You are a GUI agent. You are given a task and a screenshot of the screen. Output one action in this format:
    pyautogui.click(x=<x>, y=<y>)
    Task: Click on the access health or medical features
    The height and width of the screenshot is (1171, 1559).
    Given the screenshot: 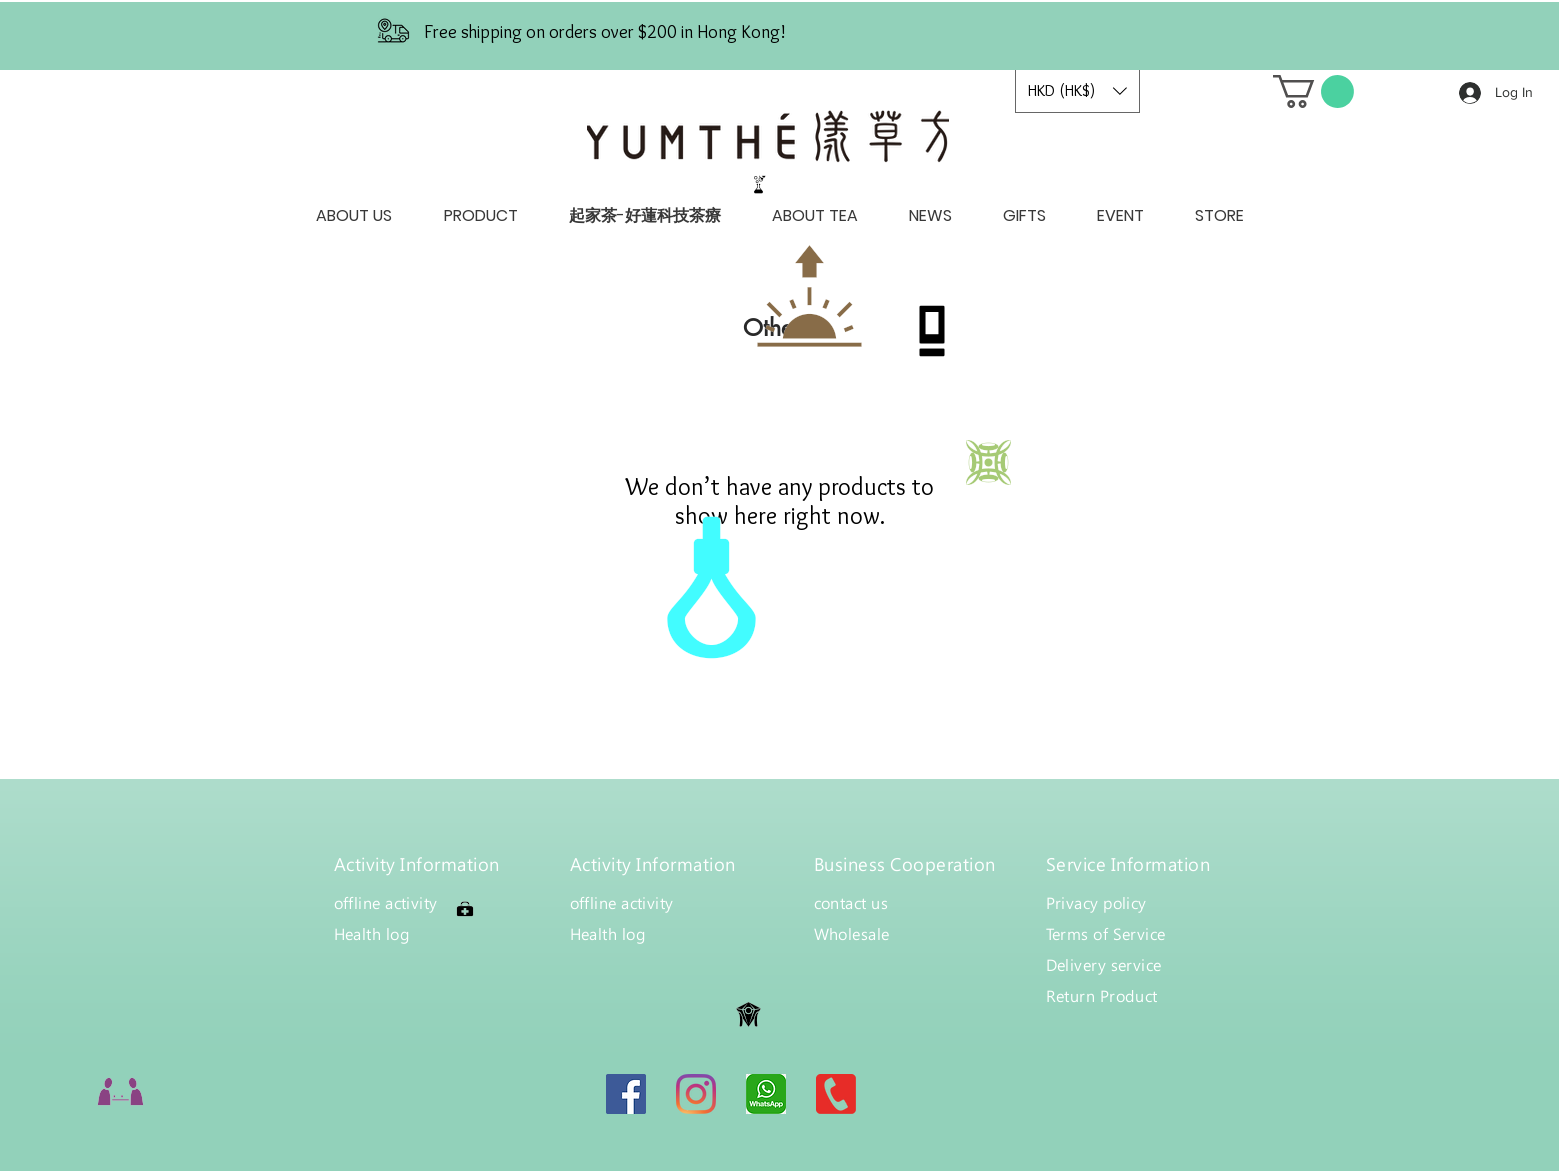 What is the action you would take?
    pyautogui.click(x=465, y=908)
    